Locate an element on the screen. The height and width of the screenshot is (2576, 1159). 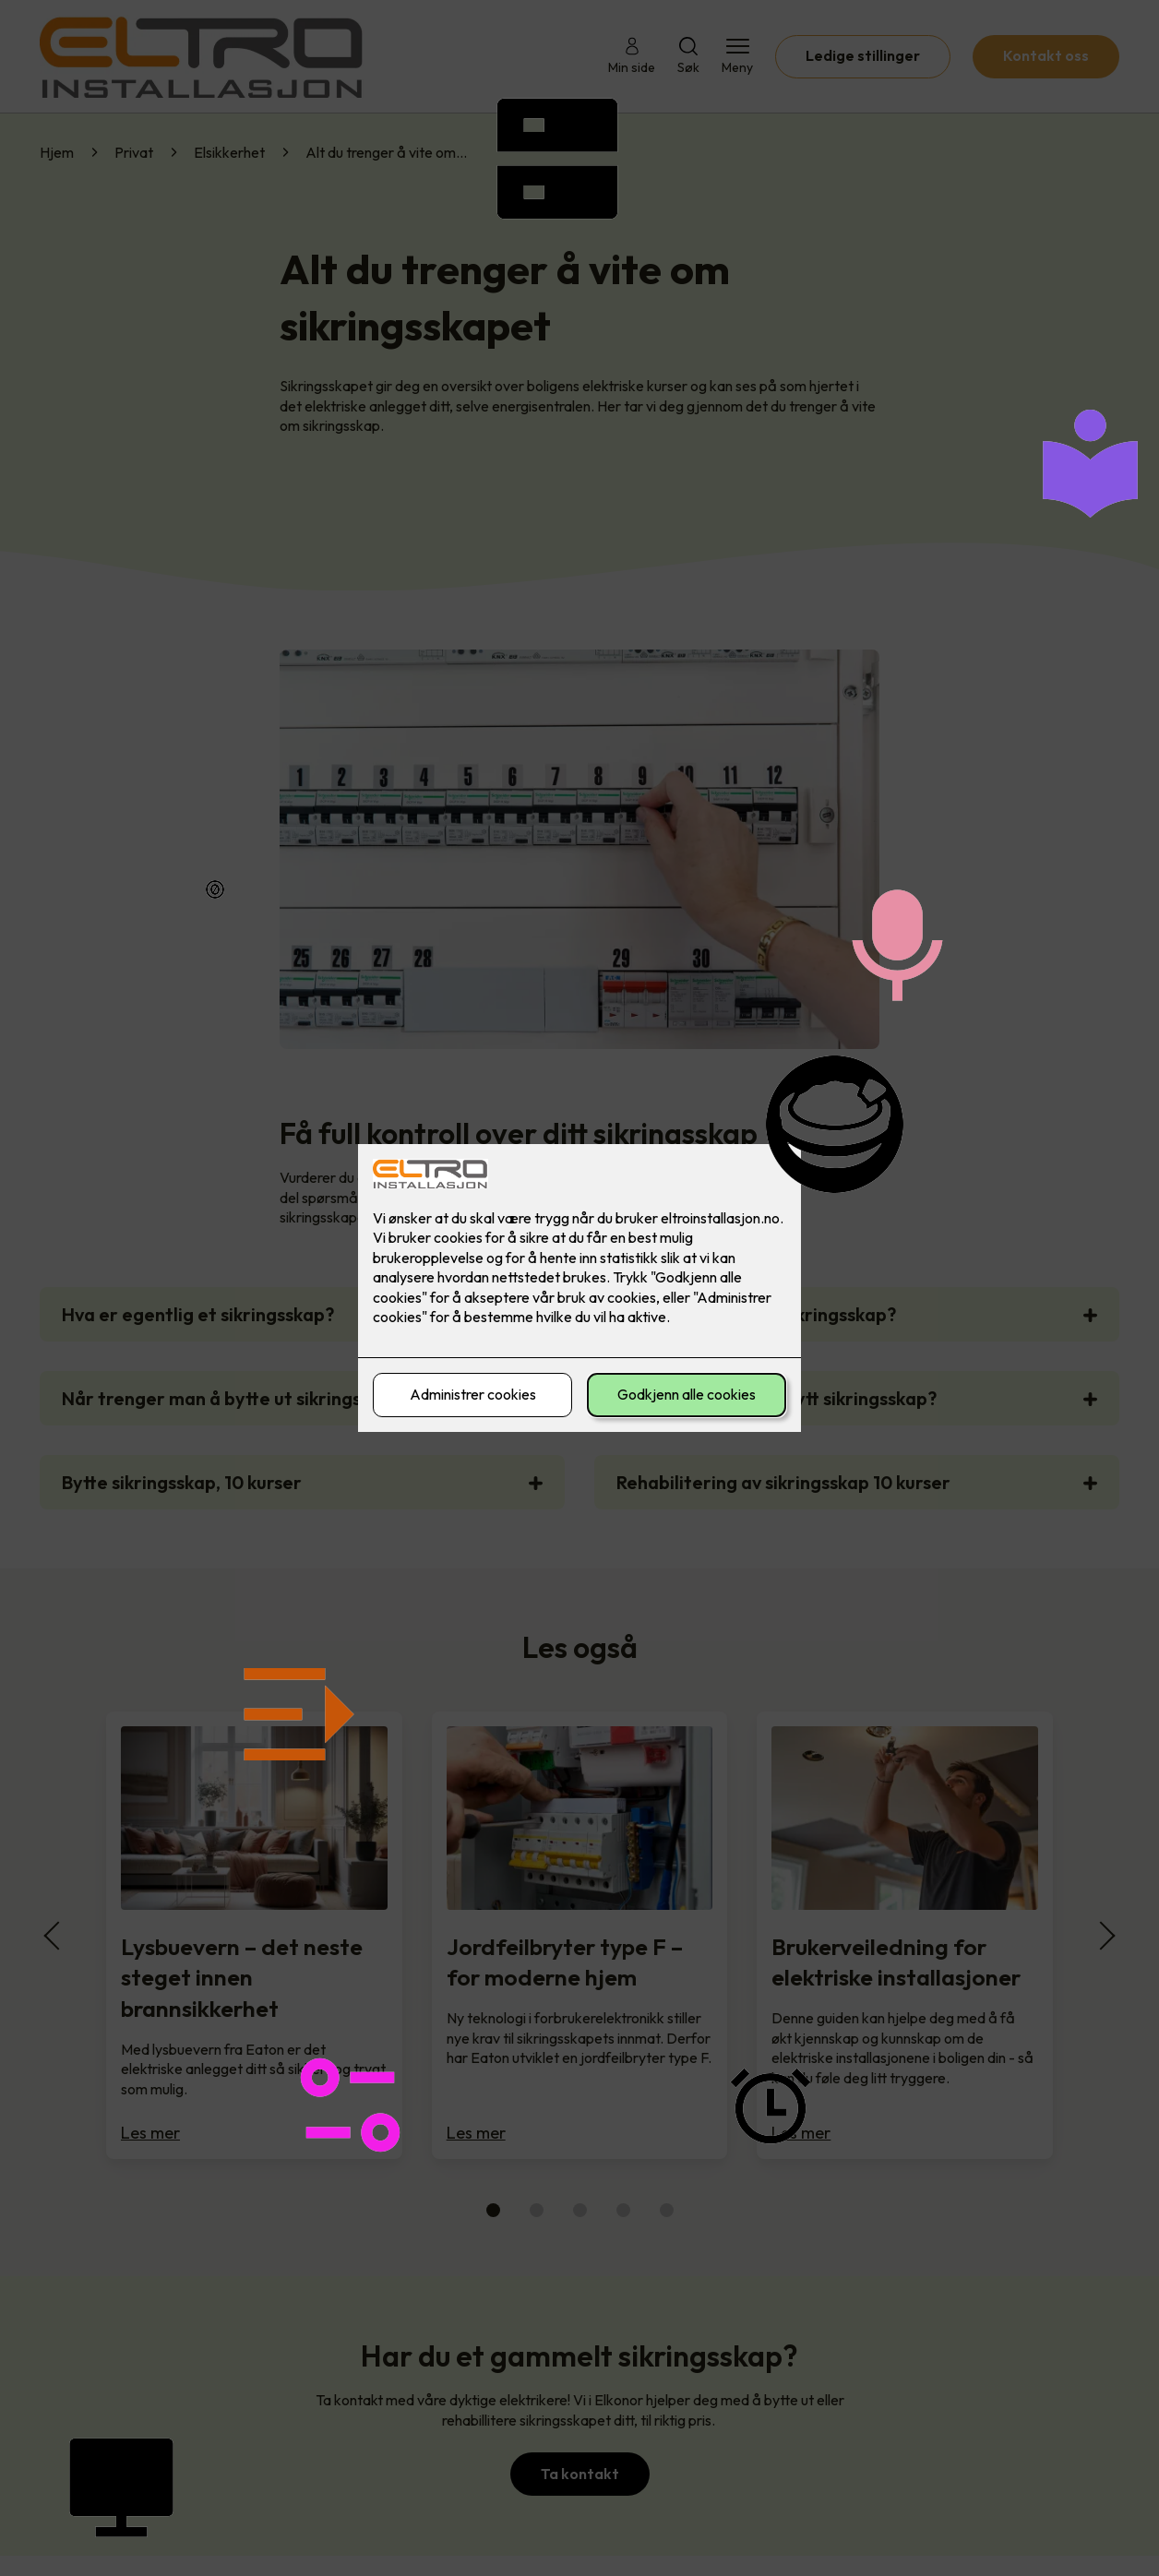
indicates content is in the public domain (CC0 license) is located at coordinates (215, 889).